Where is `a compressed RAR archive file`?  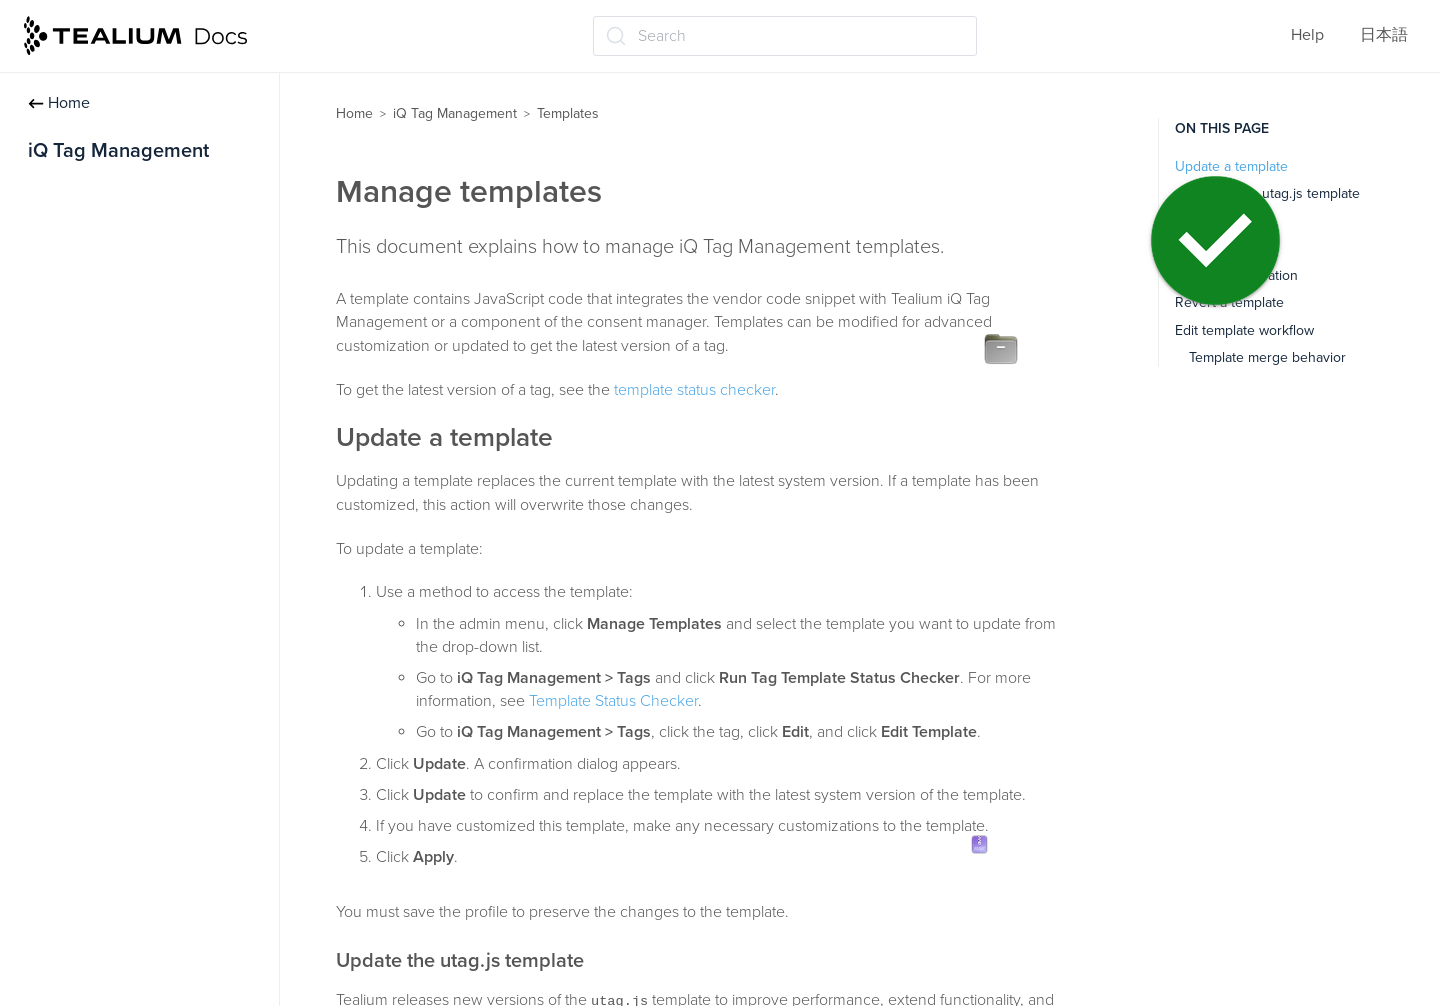
a compressed RAR archive file is located at coordinates (979, 844).